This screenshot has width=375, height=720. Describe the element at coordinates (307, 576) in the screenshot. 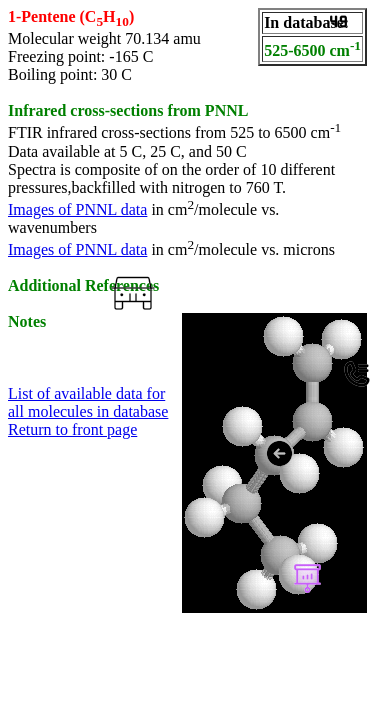

I see `view presentation with chart data` at that location.